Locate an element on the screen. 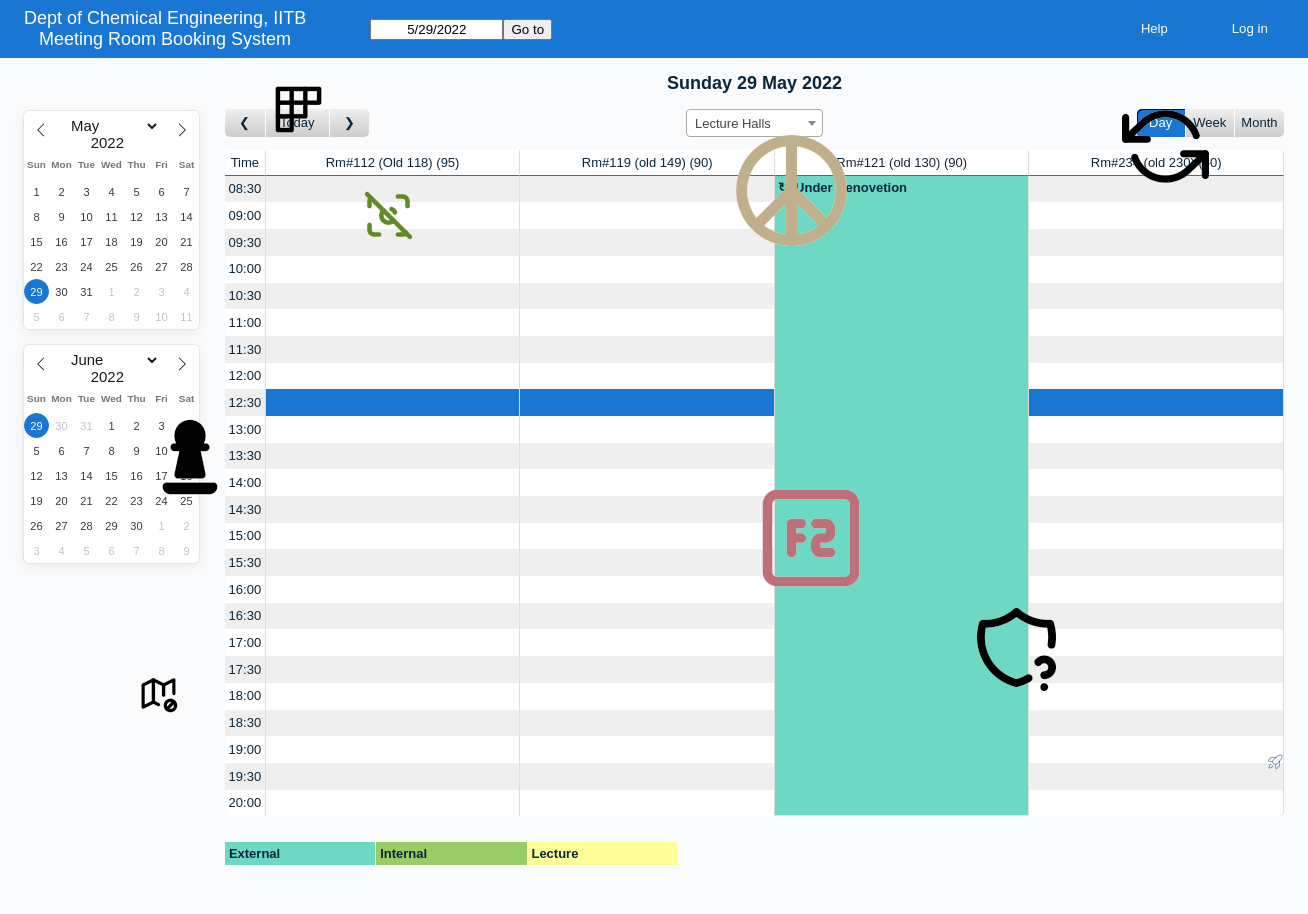 The width and height of the screenshot is (1308, 914). launch or deploy a project is located at coordinates (1275, 761).